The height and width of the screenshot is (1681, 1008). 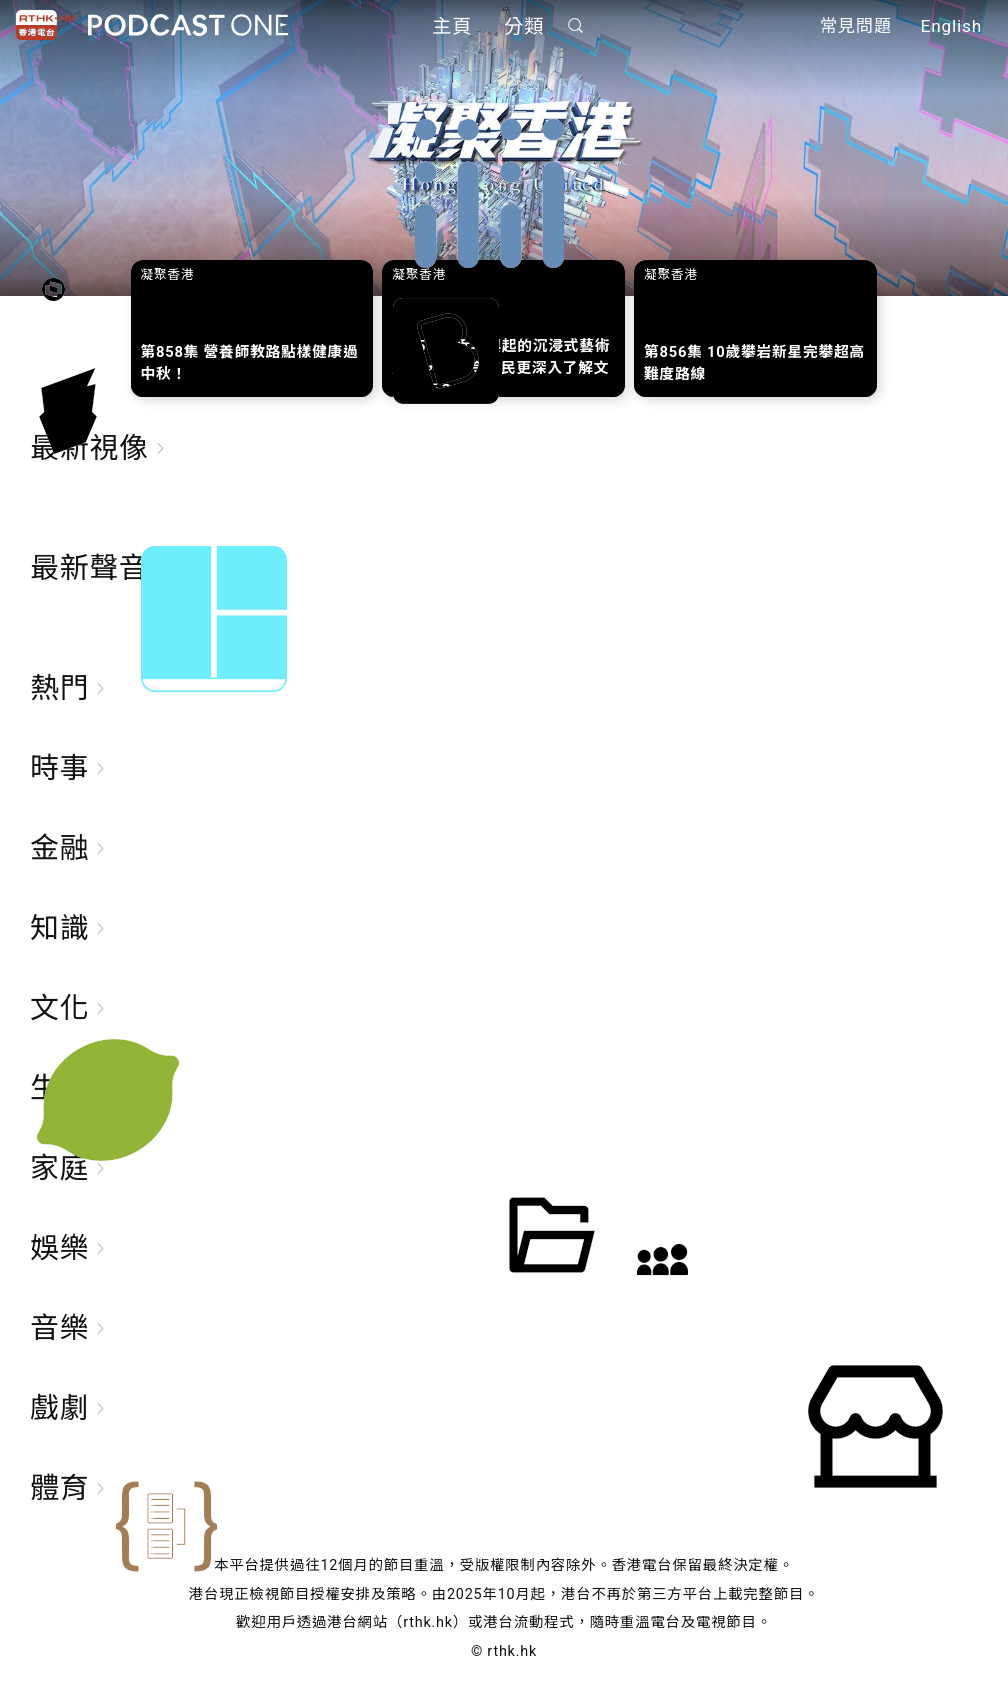 I want to click on tmux terminal multiplexer logo, so click(x=214, y=619).